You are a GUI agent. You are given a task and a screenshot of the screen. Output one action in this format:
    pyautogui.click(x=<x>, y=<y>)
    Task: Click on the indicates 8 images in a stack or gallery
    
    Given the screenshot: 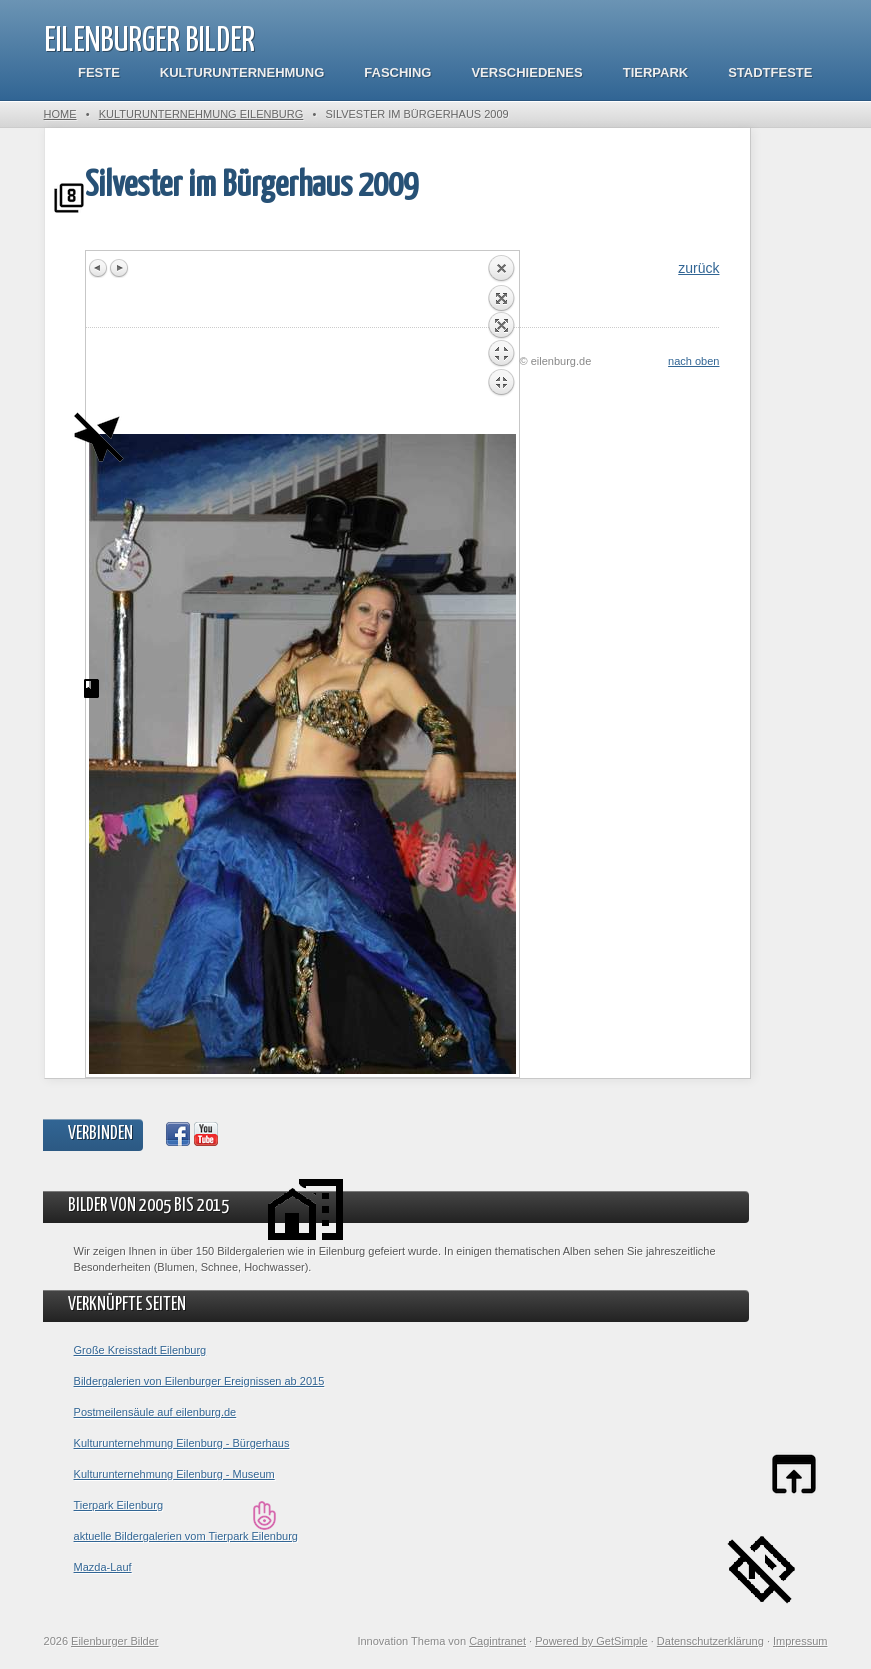 What is the action you would take?
    pyautogui.click(x=69, y=198)
    